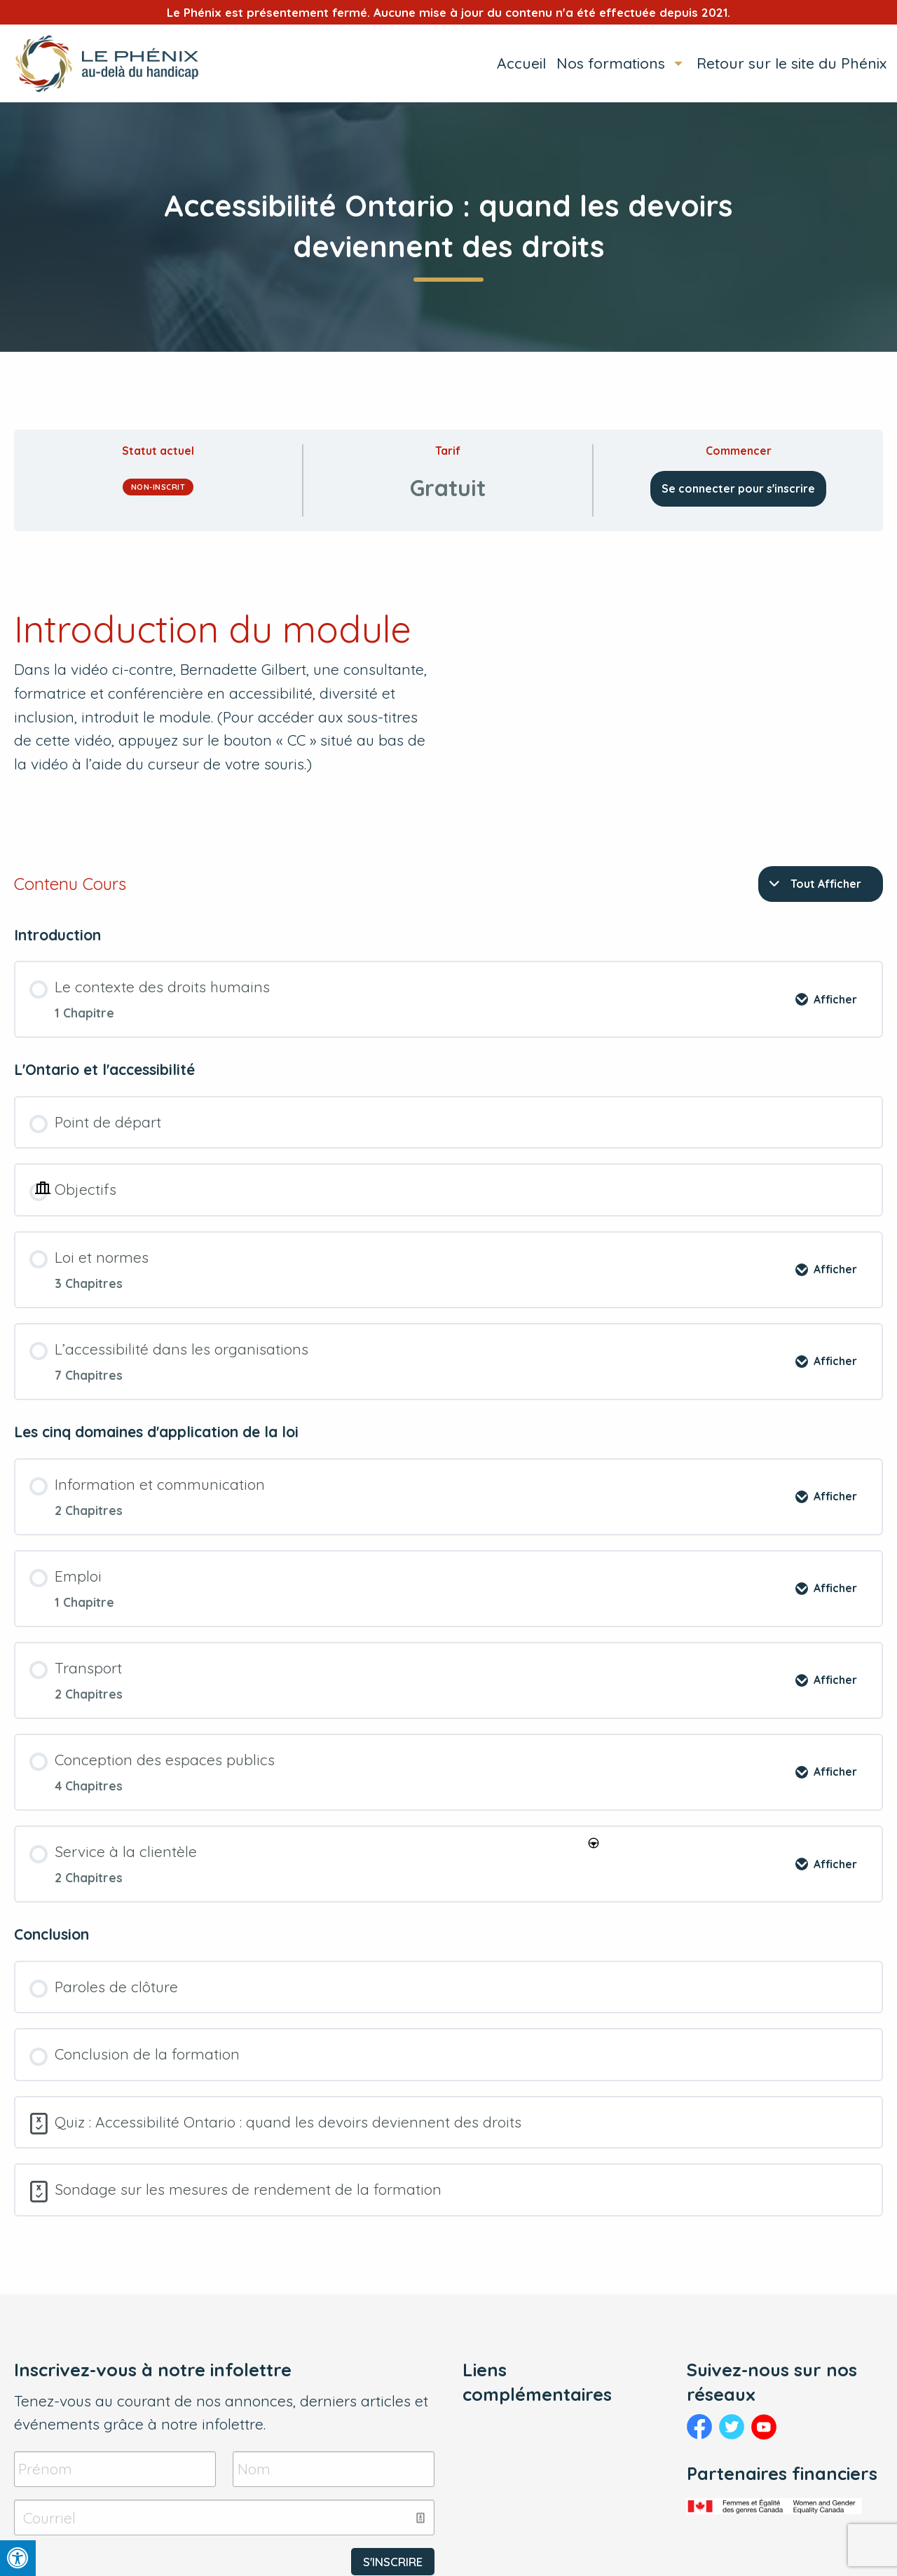 Image resolution: width=897 pixels, height=2576 pixels. I want to click on access driving or navigation mode, so click(594, 1843).